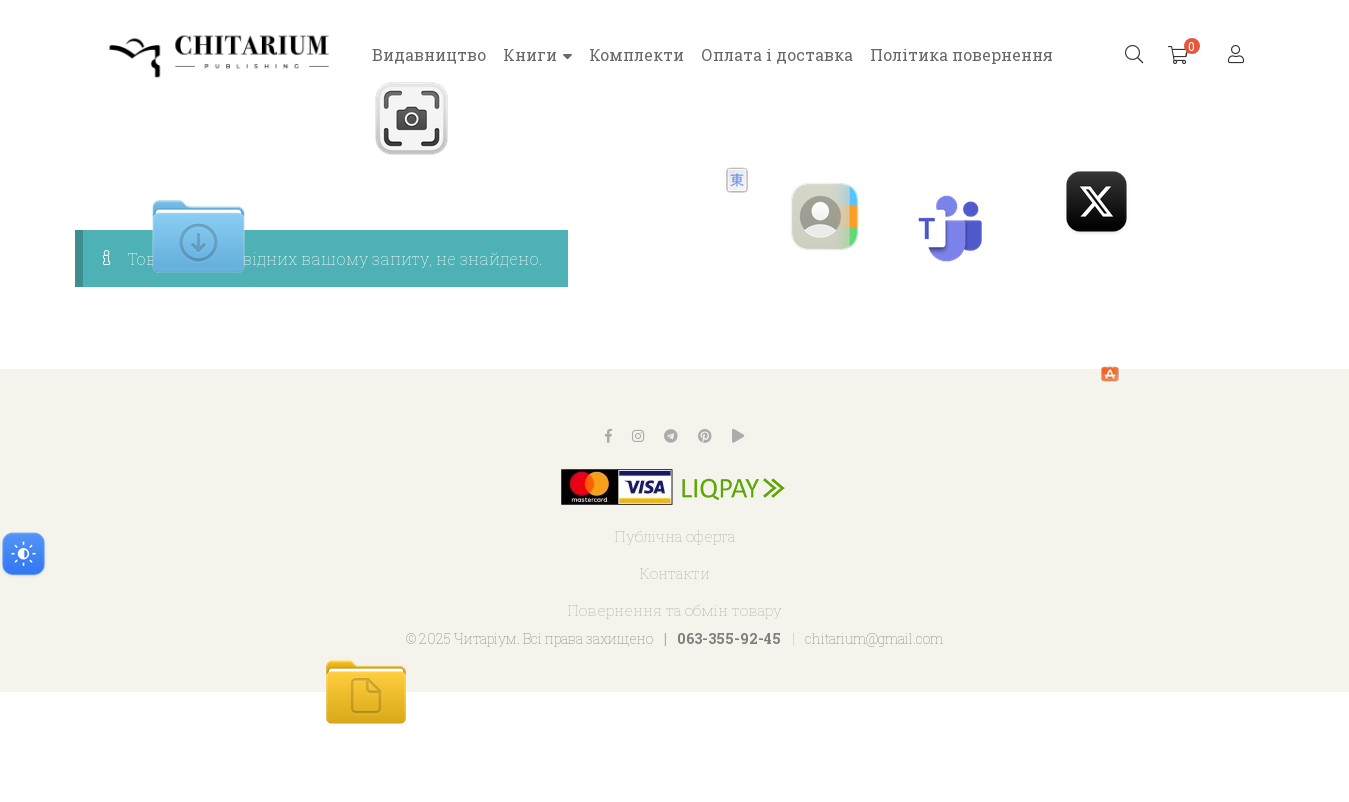 The height and width of the screenshot is (802, 1349). I want to click on open the software store to browse and install apps, so click(1110, 374).